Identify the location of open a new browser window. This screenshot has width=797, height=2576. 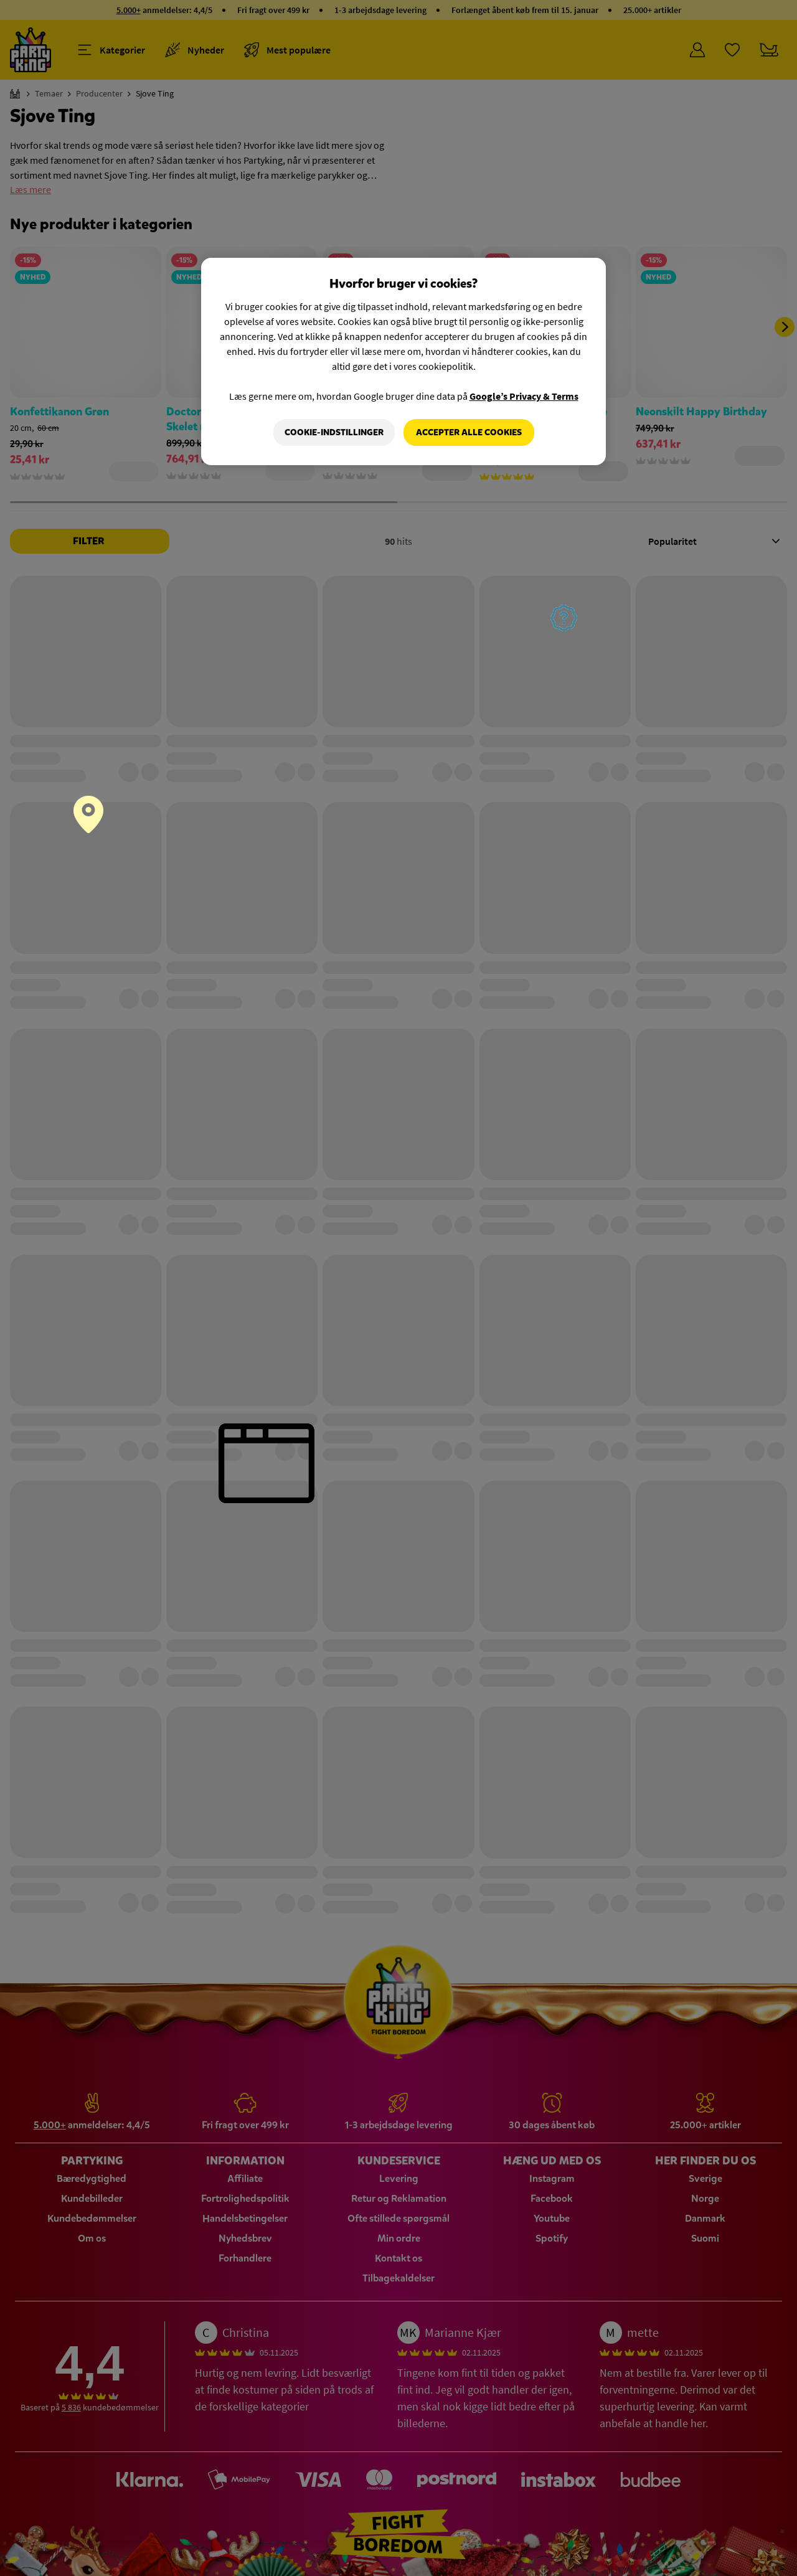
(266, 1463).